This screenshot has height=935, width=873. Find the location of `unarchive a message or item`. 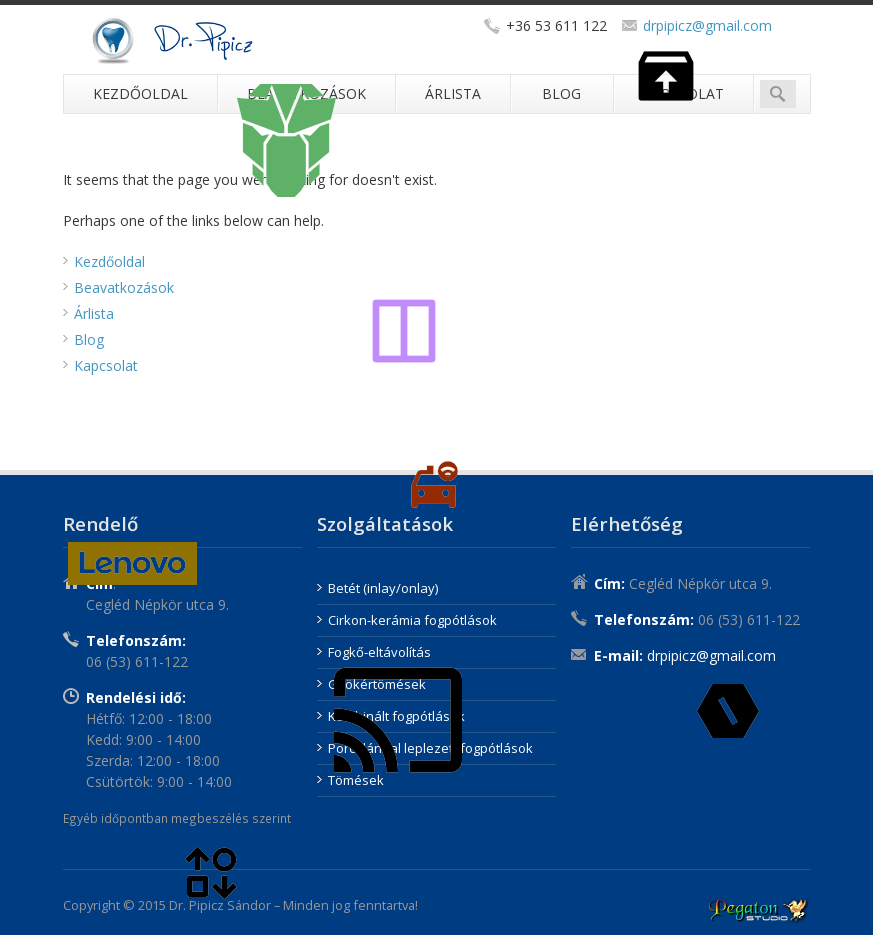

unarchive a message or item is located at coordinates (666, 76).